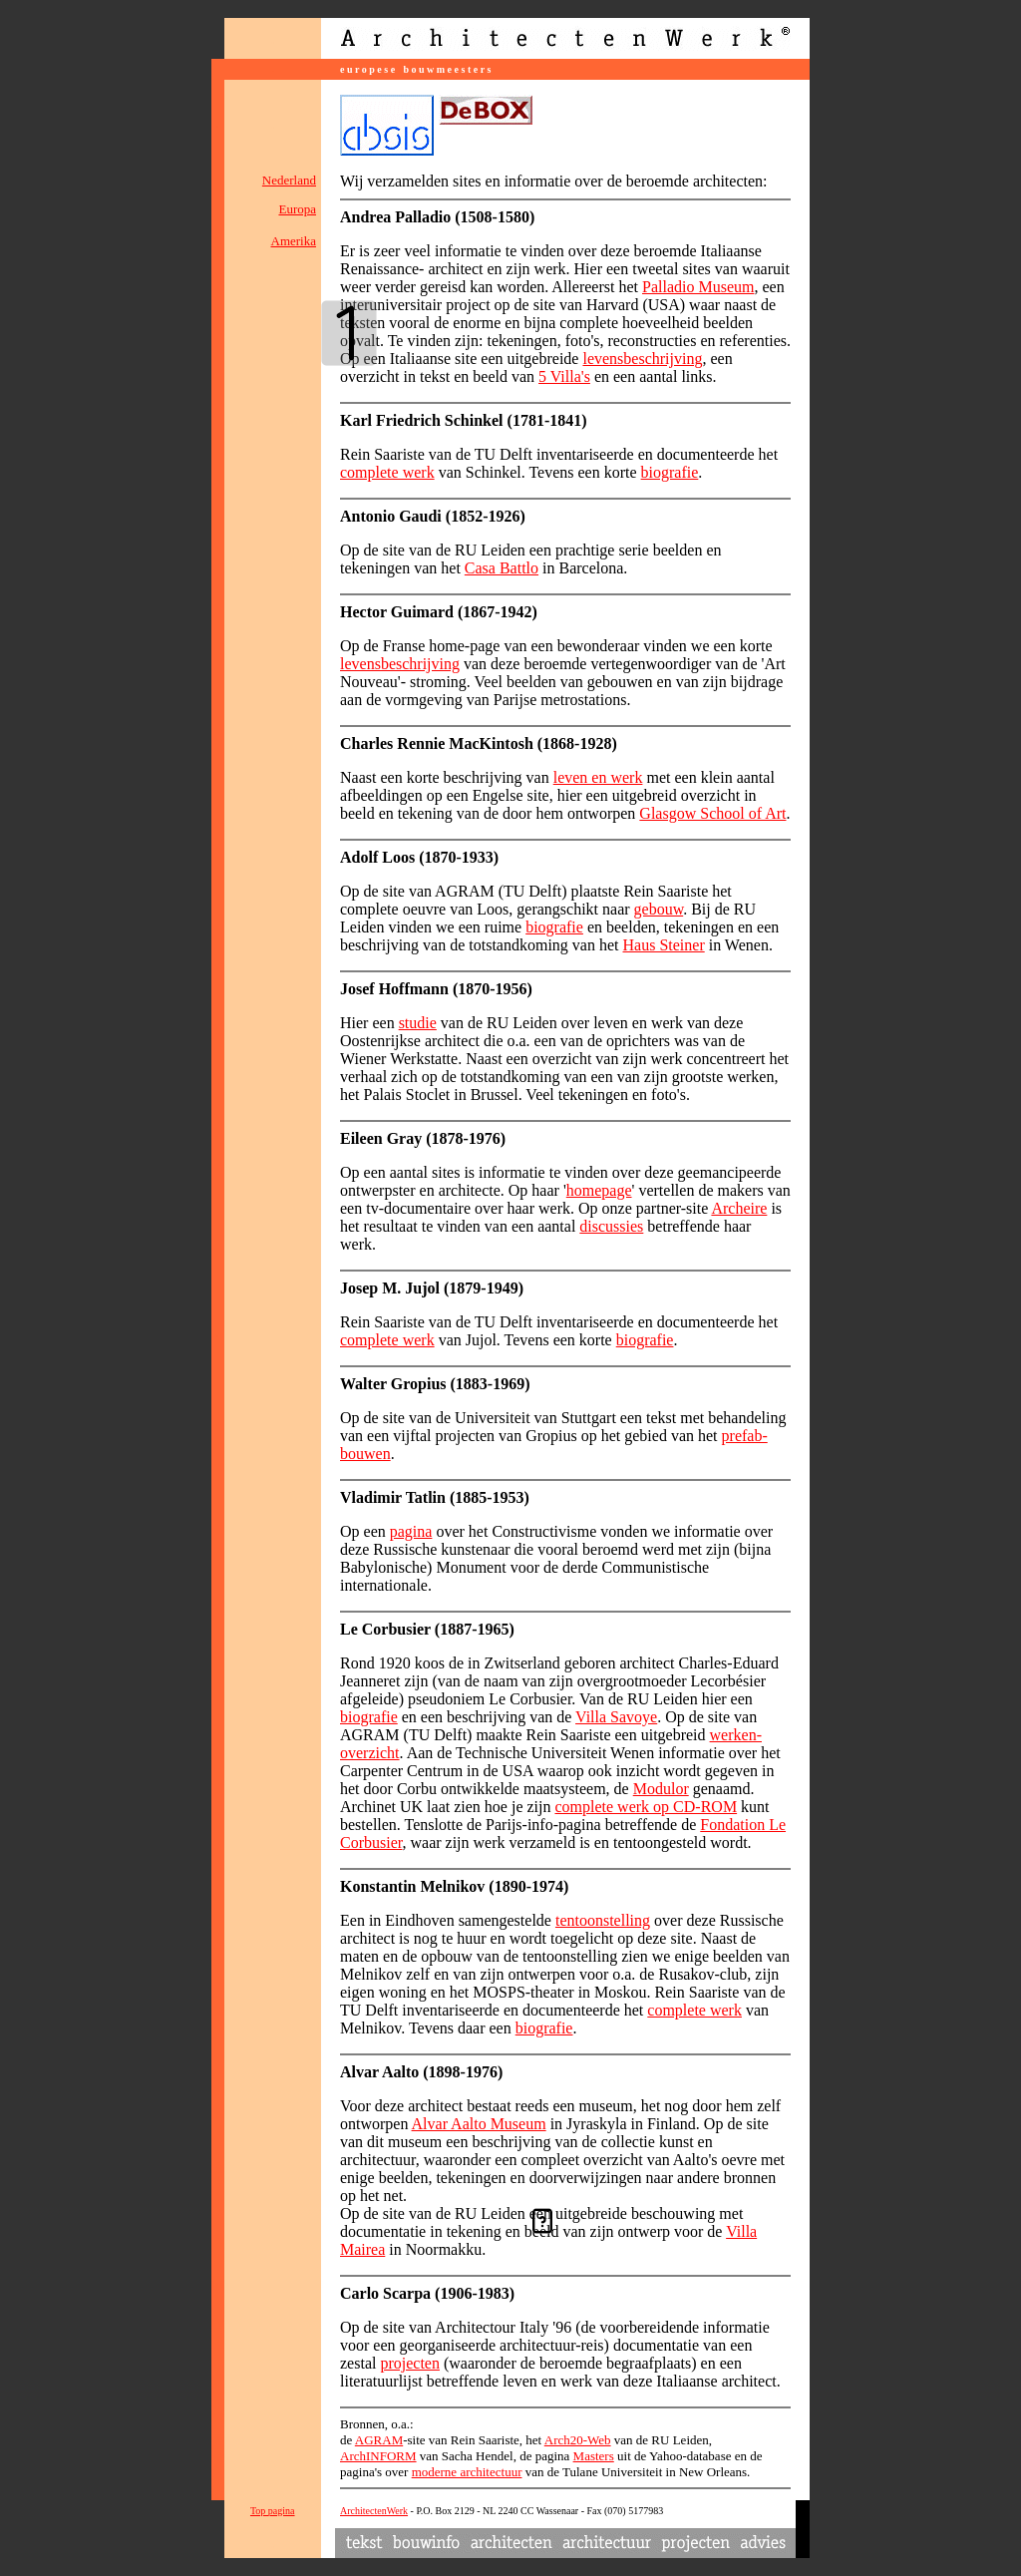 This screenshot has height=2576, width=1021. I want to click on unknown or unrecognized device detected, so click(542, 2221).